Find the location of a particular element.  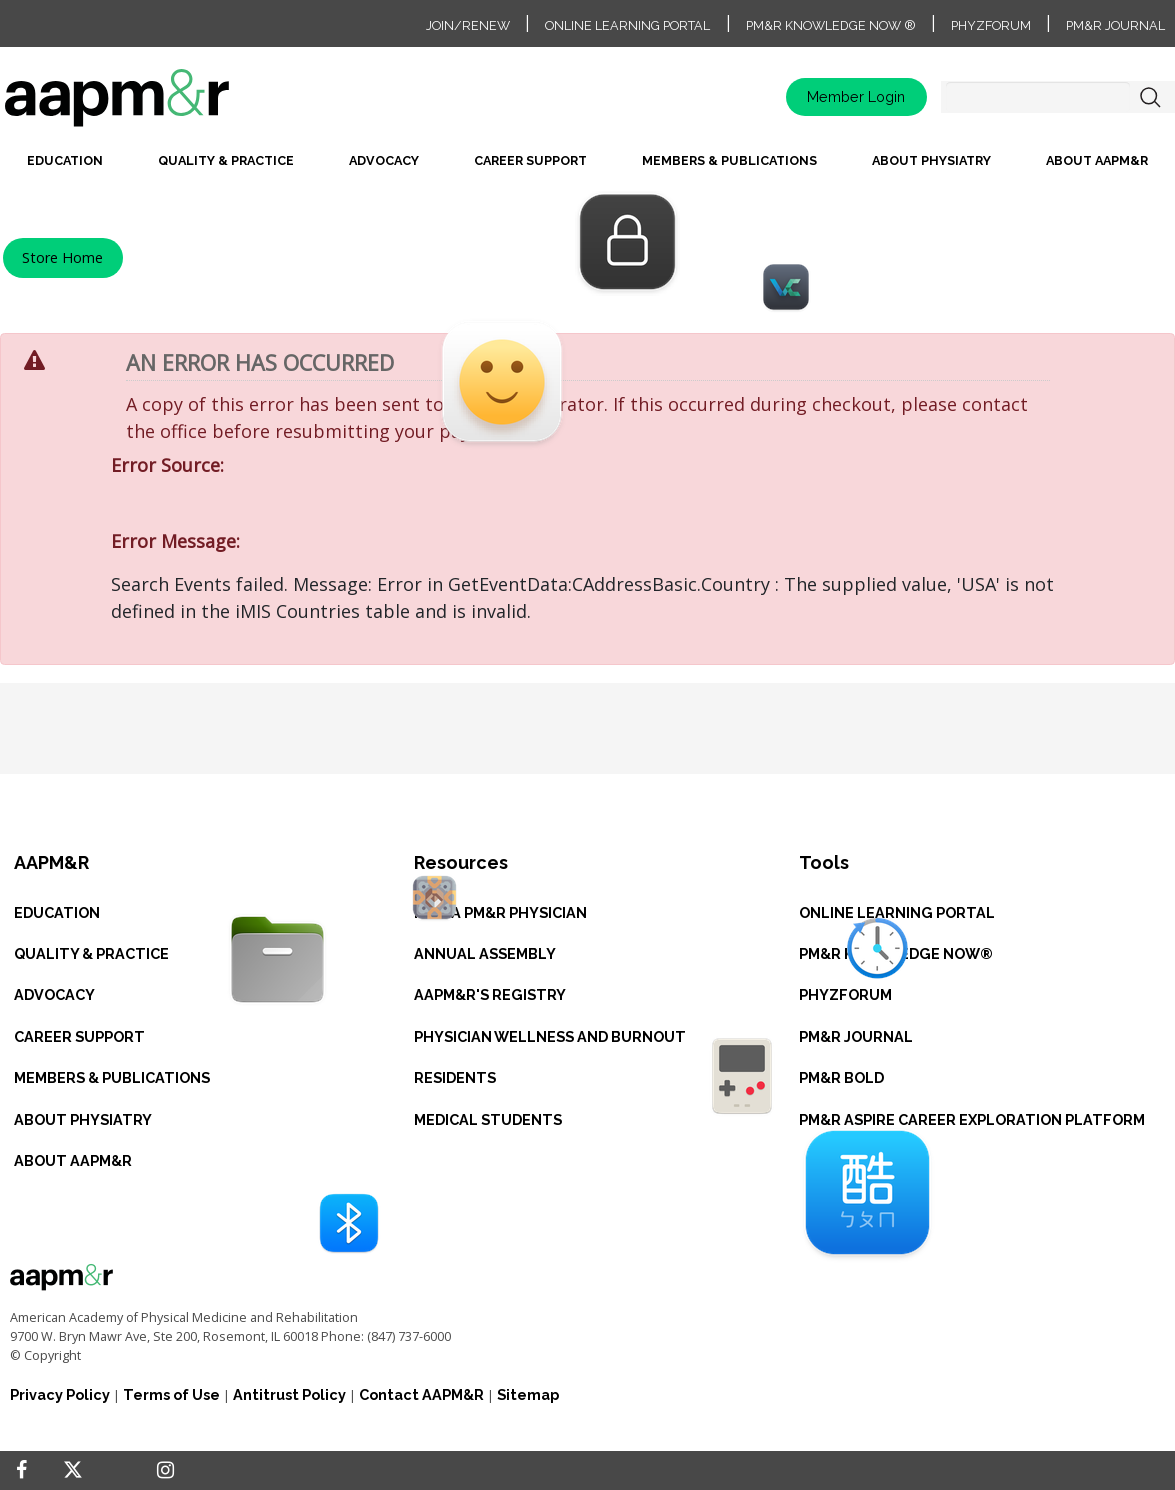

launch mindustry game is located at coordinates (434, 897).